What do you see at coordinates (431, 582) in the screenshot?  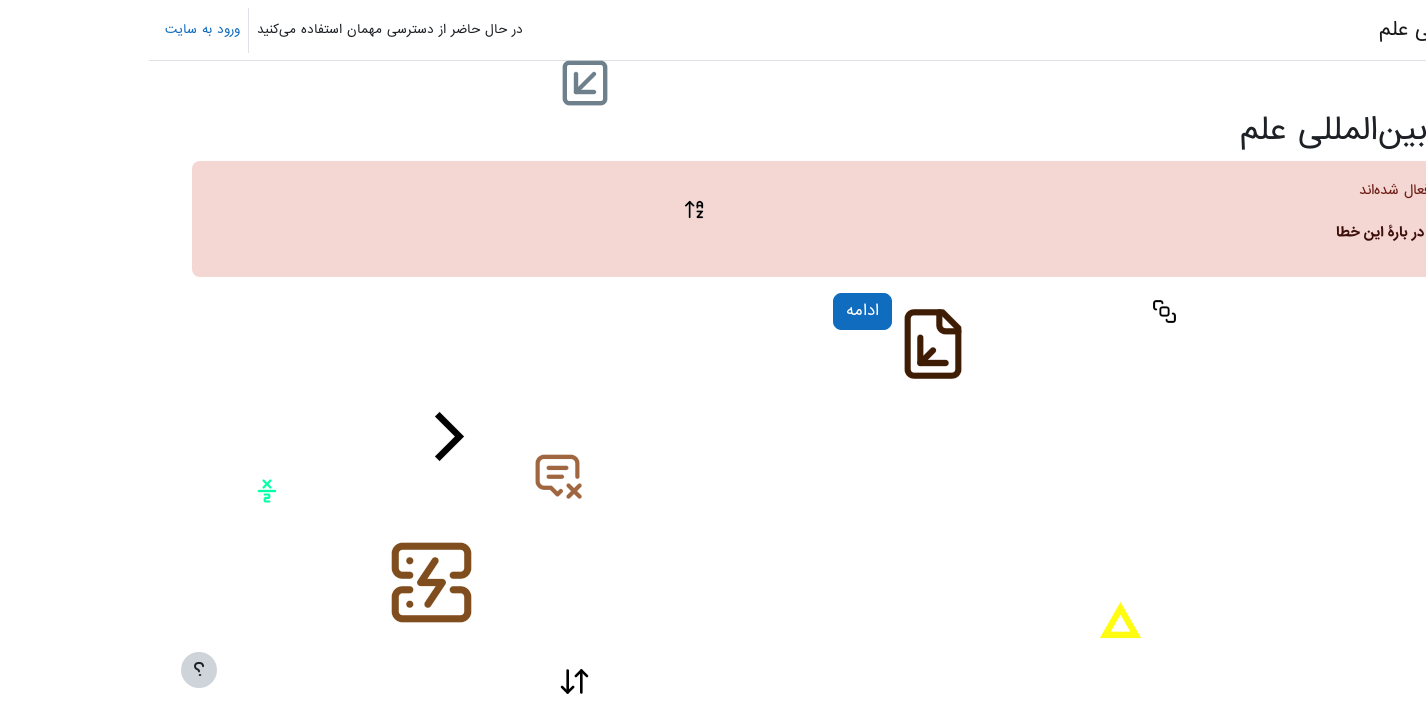 I see `indicates server failure or crash` at bounding box center [431, 582].